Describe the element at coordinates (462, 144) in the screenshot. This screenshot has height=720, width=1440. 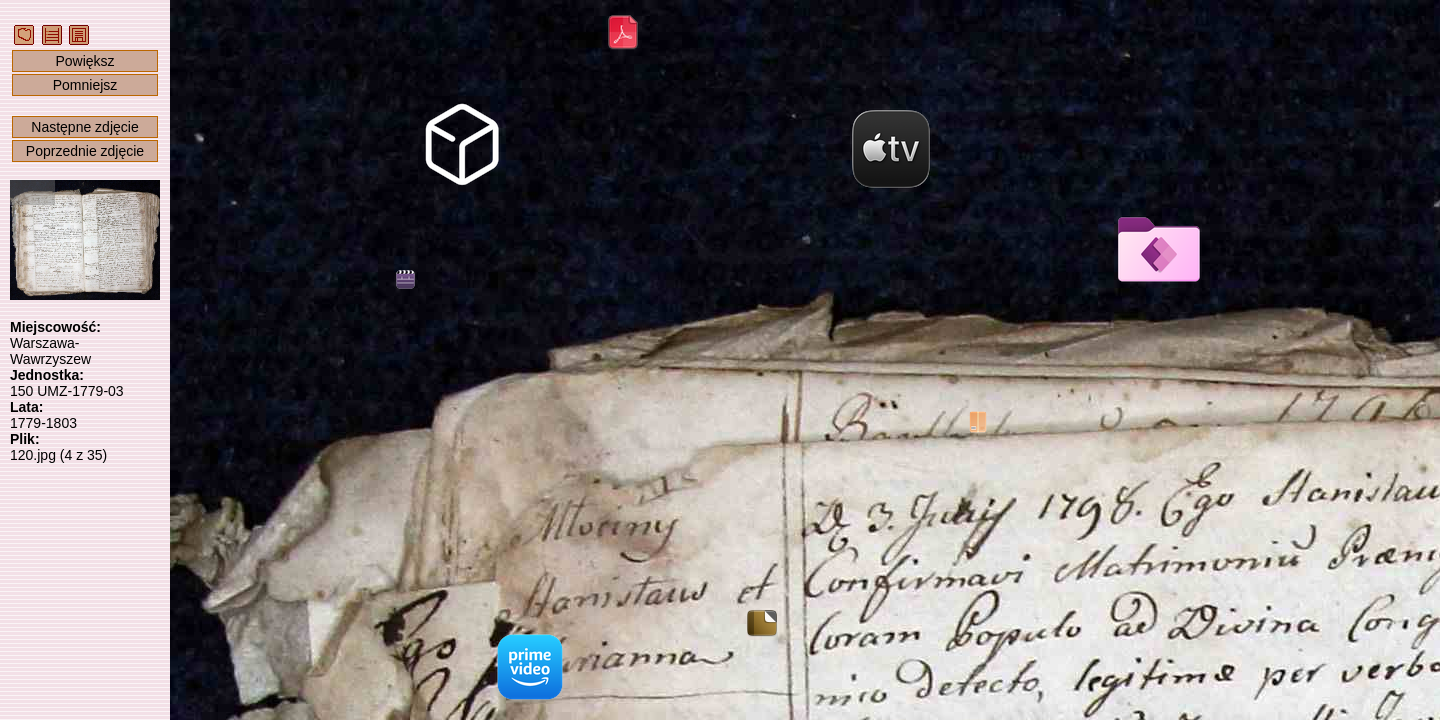
I see `open 3D Viewer app` at that location.